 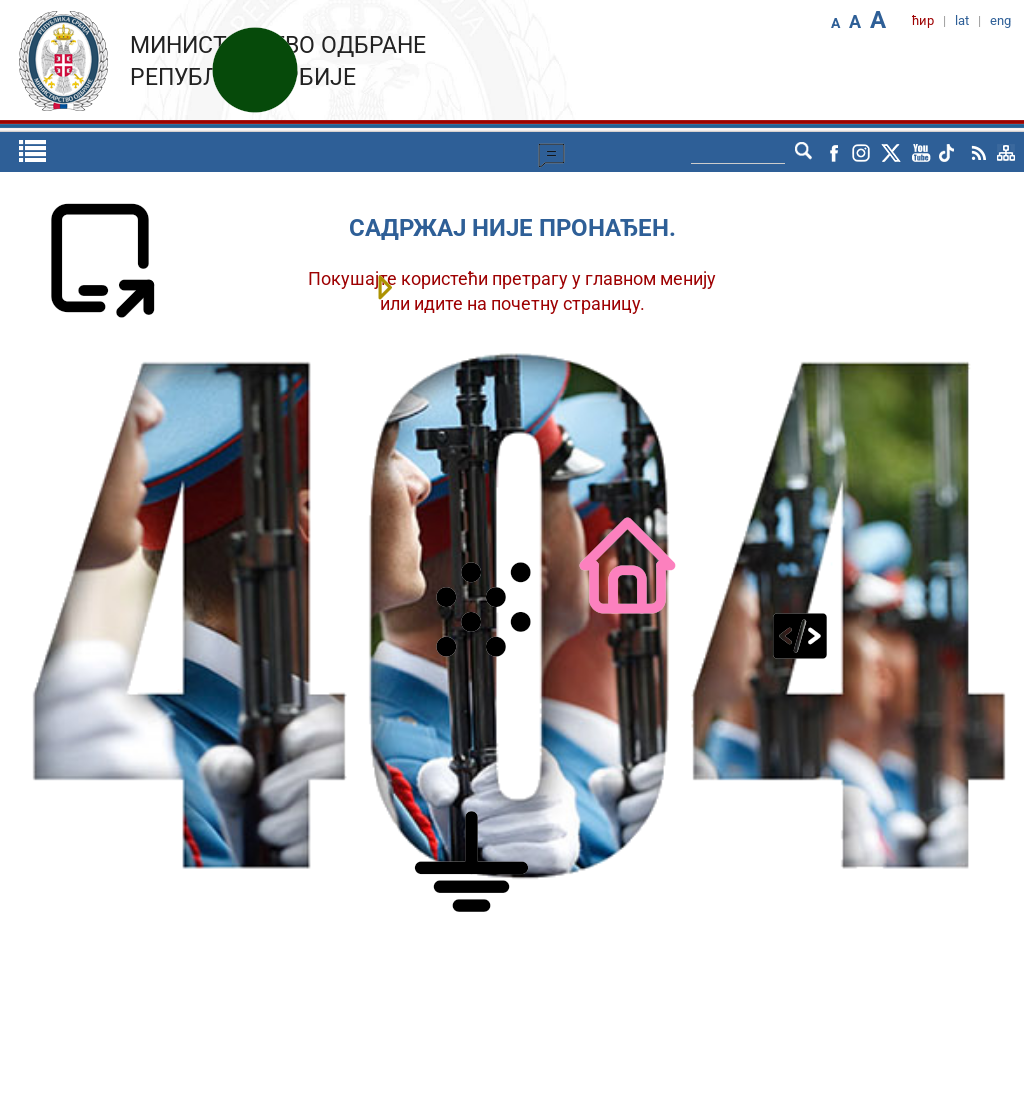 What do you see at coordinates (100, 258) in the screenshot?
I see `share content from iPad` at bounding box center [100, 258].